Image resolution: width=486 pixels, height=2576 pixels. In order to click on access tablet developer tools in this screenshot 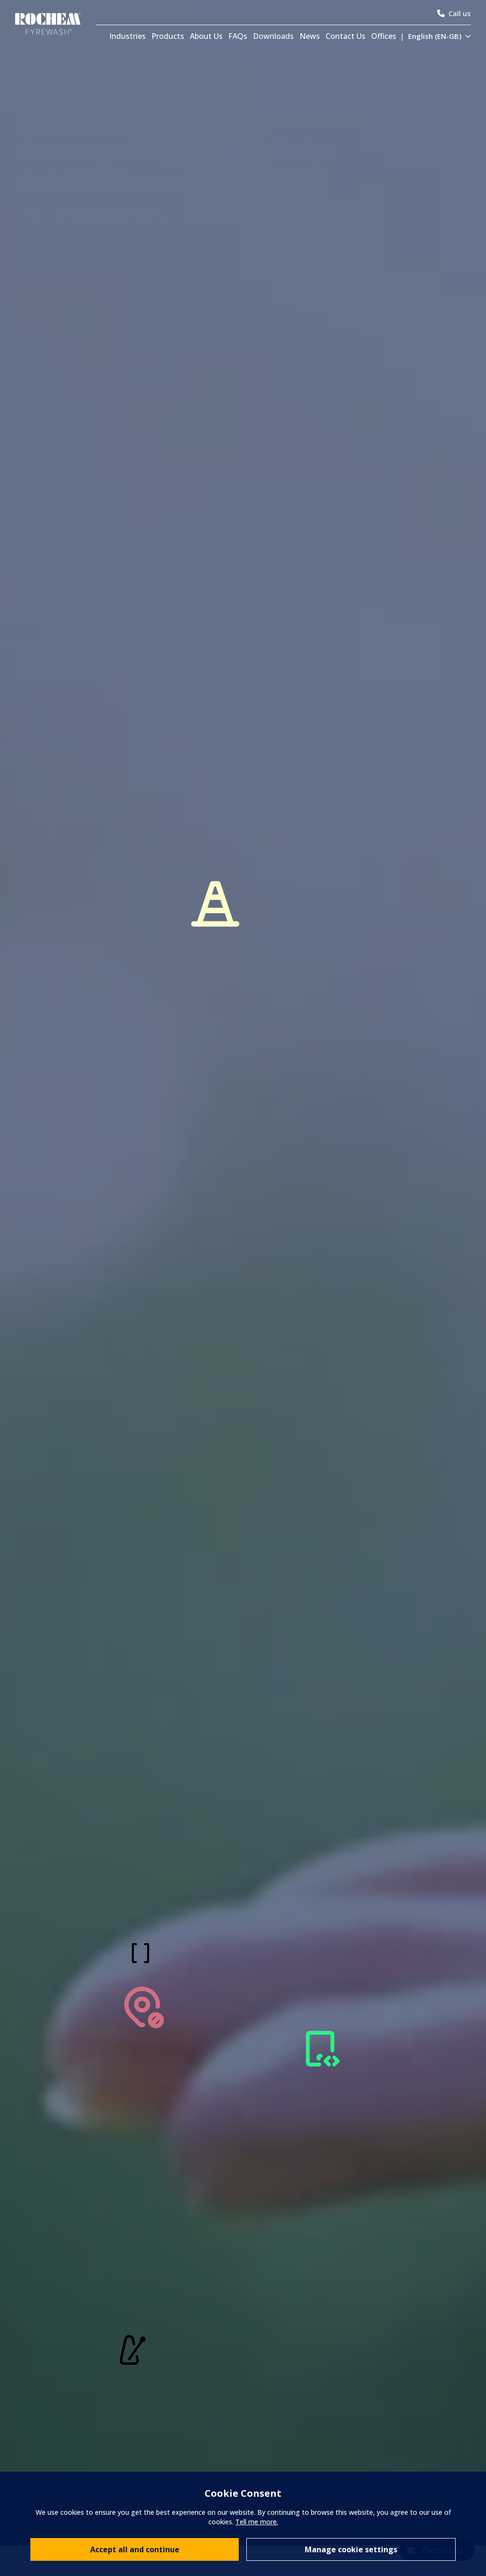, I will do `click(320, 2048)`.